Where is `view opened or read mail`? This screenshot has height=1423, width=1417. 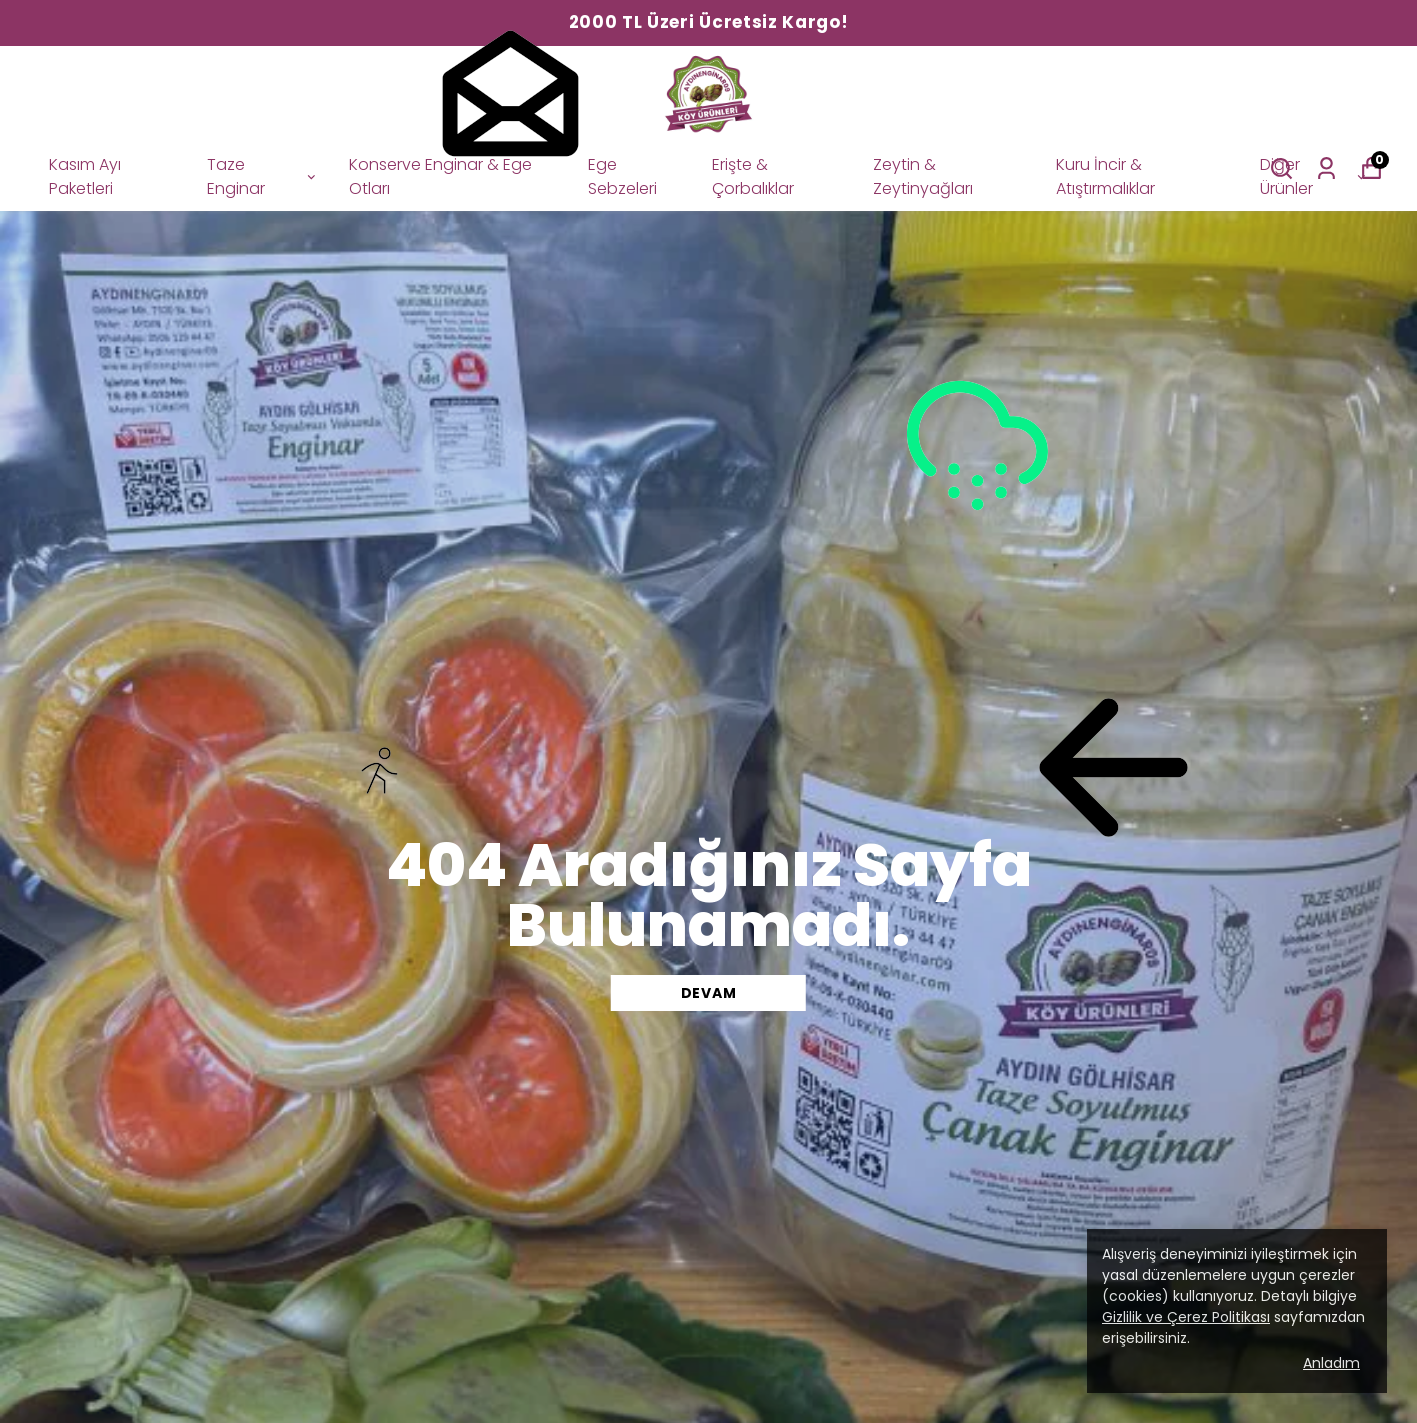
view opened or read mail is located at coordinates (510, 98).